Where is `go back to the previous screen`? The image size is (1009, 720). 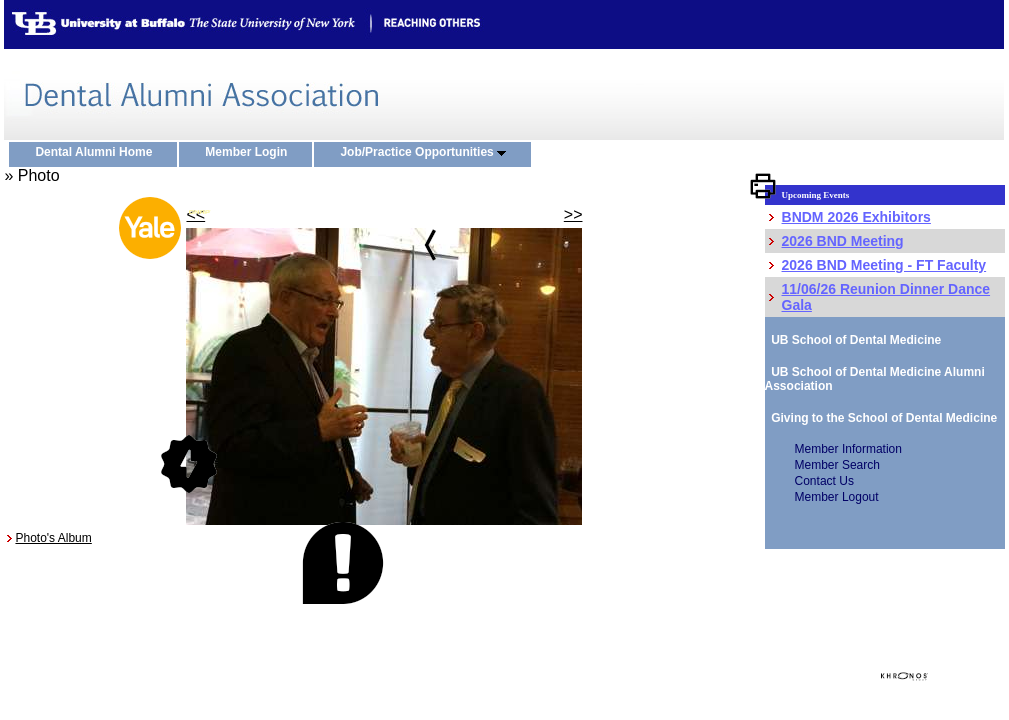 go back to the previous screen is located at coordinates (431, 245).